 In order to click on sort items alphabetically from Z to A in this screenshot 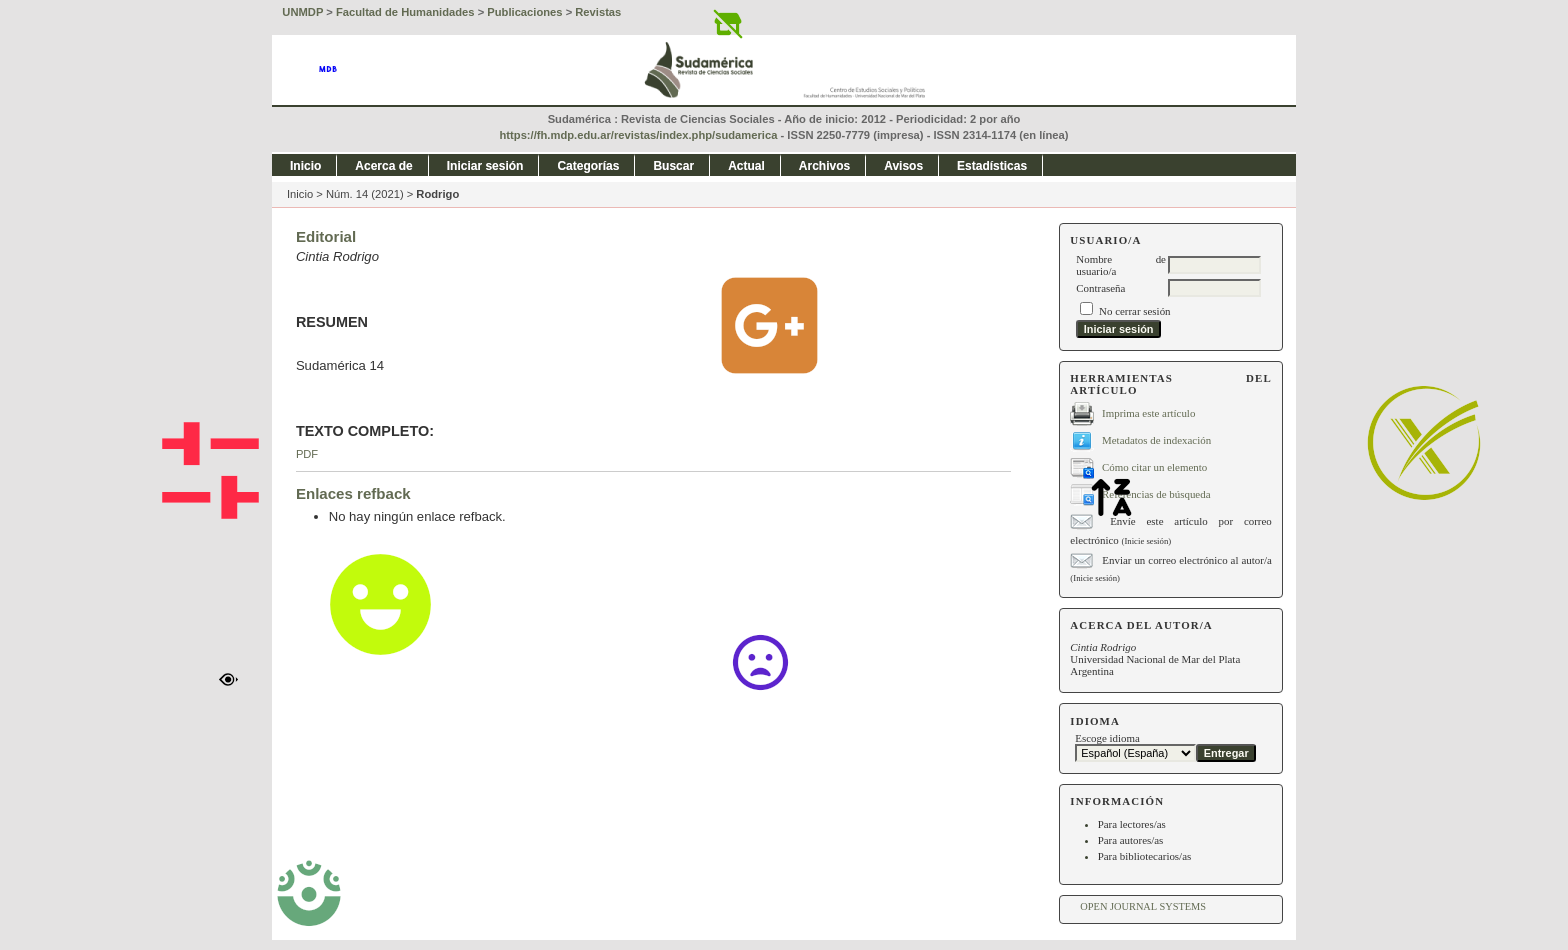, I will do `click(1111, 497)`.